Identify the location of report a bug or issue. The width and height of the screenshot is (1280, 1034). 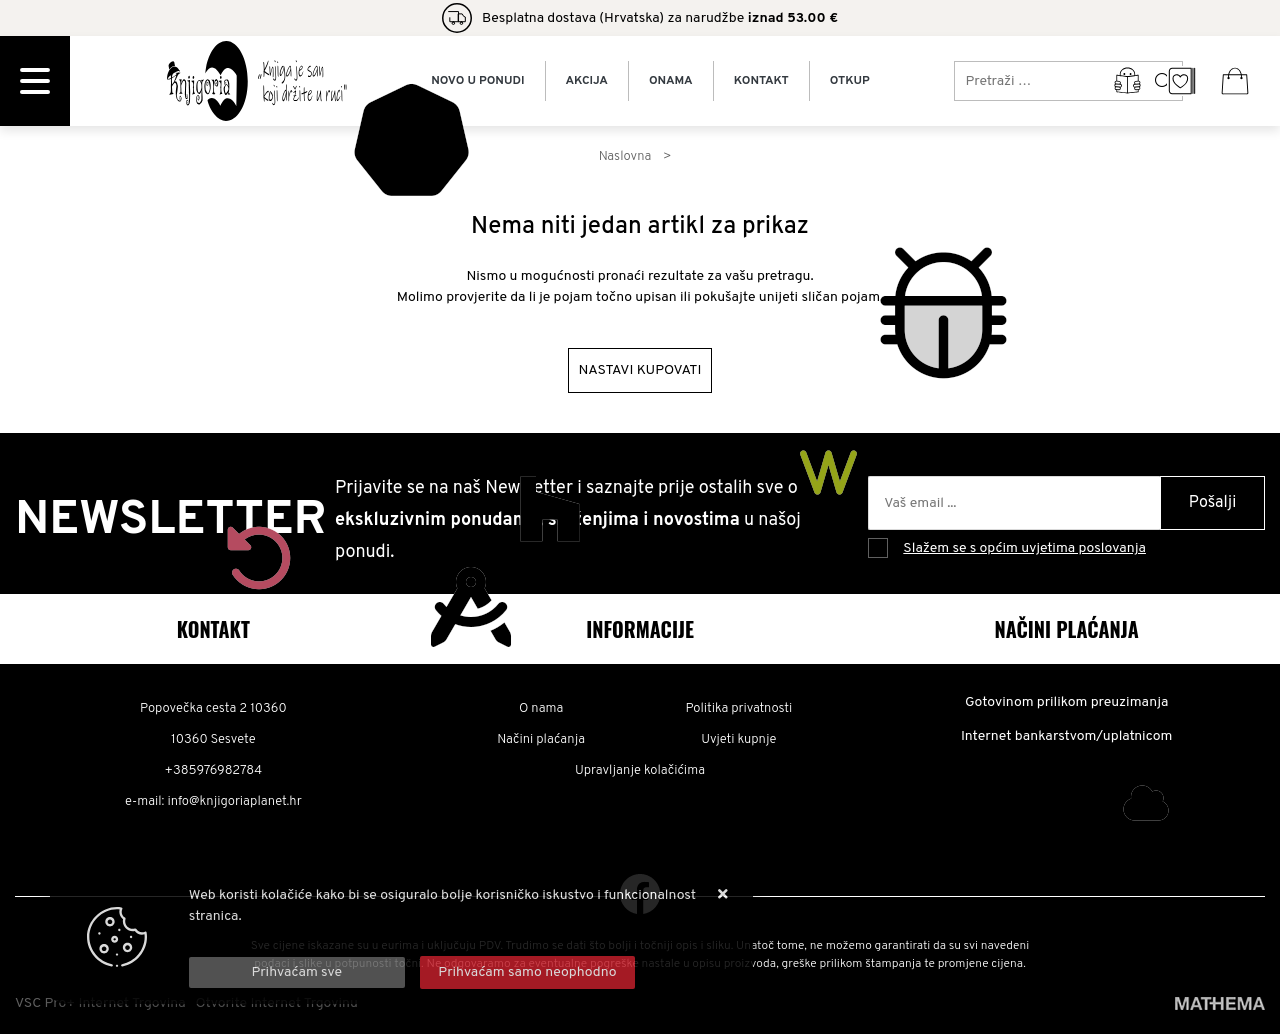
(943, 310).